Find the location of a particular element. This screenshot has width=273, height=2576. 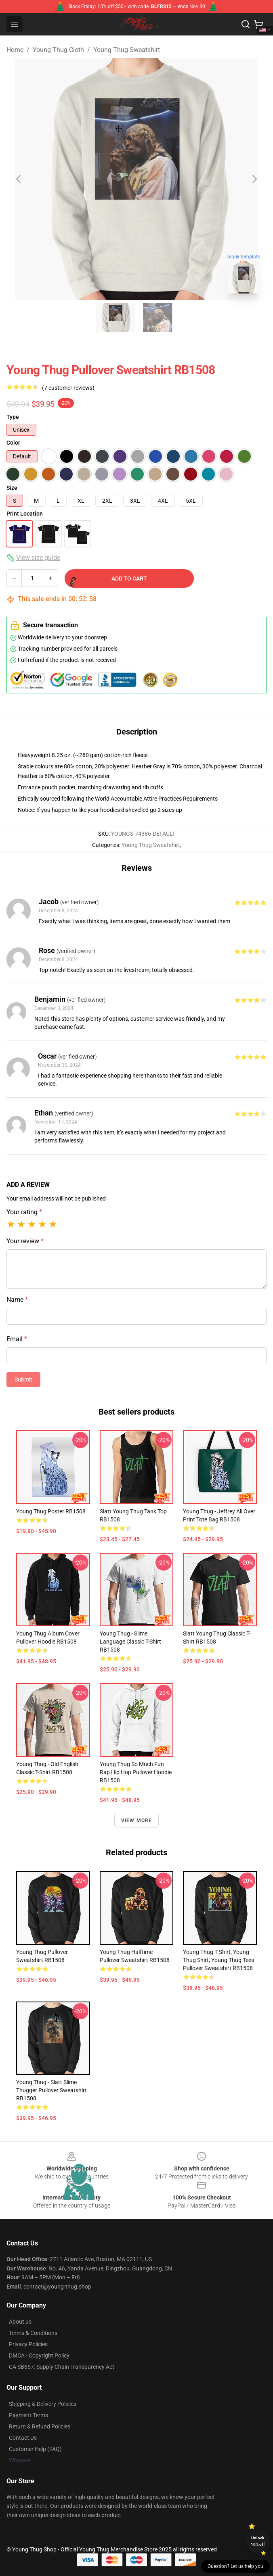

move or reposition an element is located at coordinates (119, 129).